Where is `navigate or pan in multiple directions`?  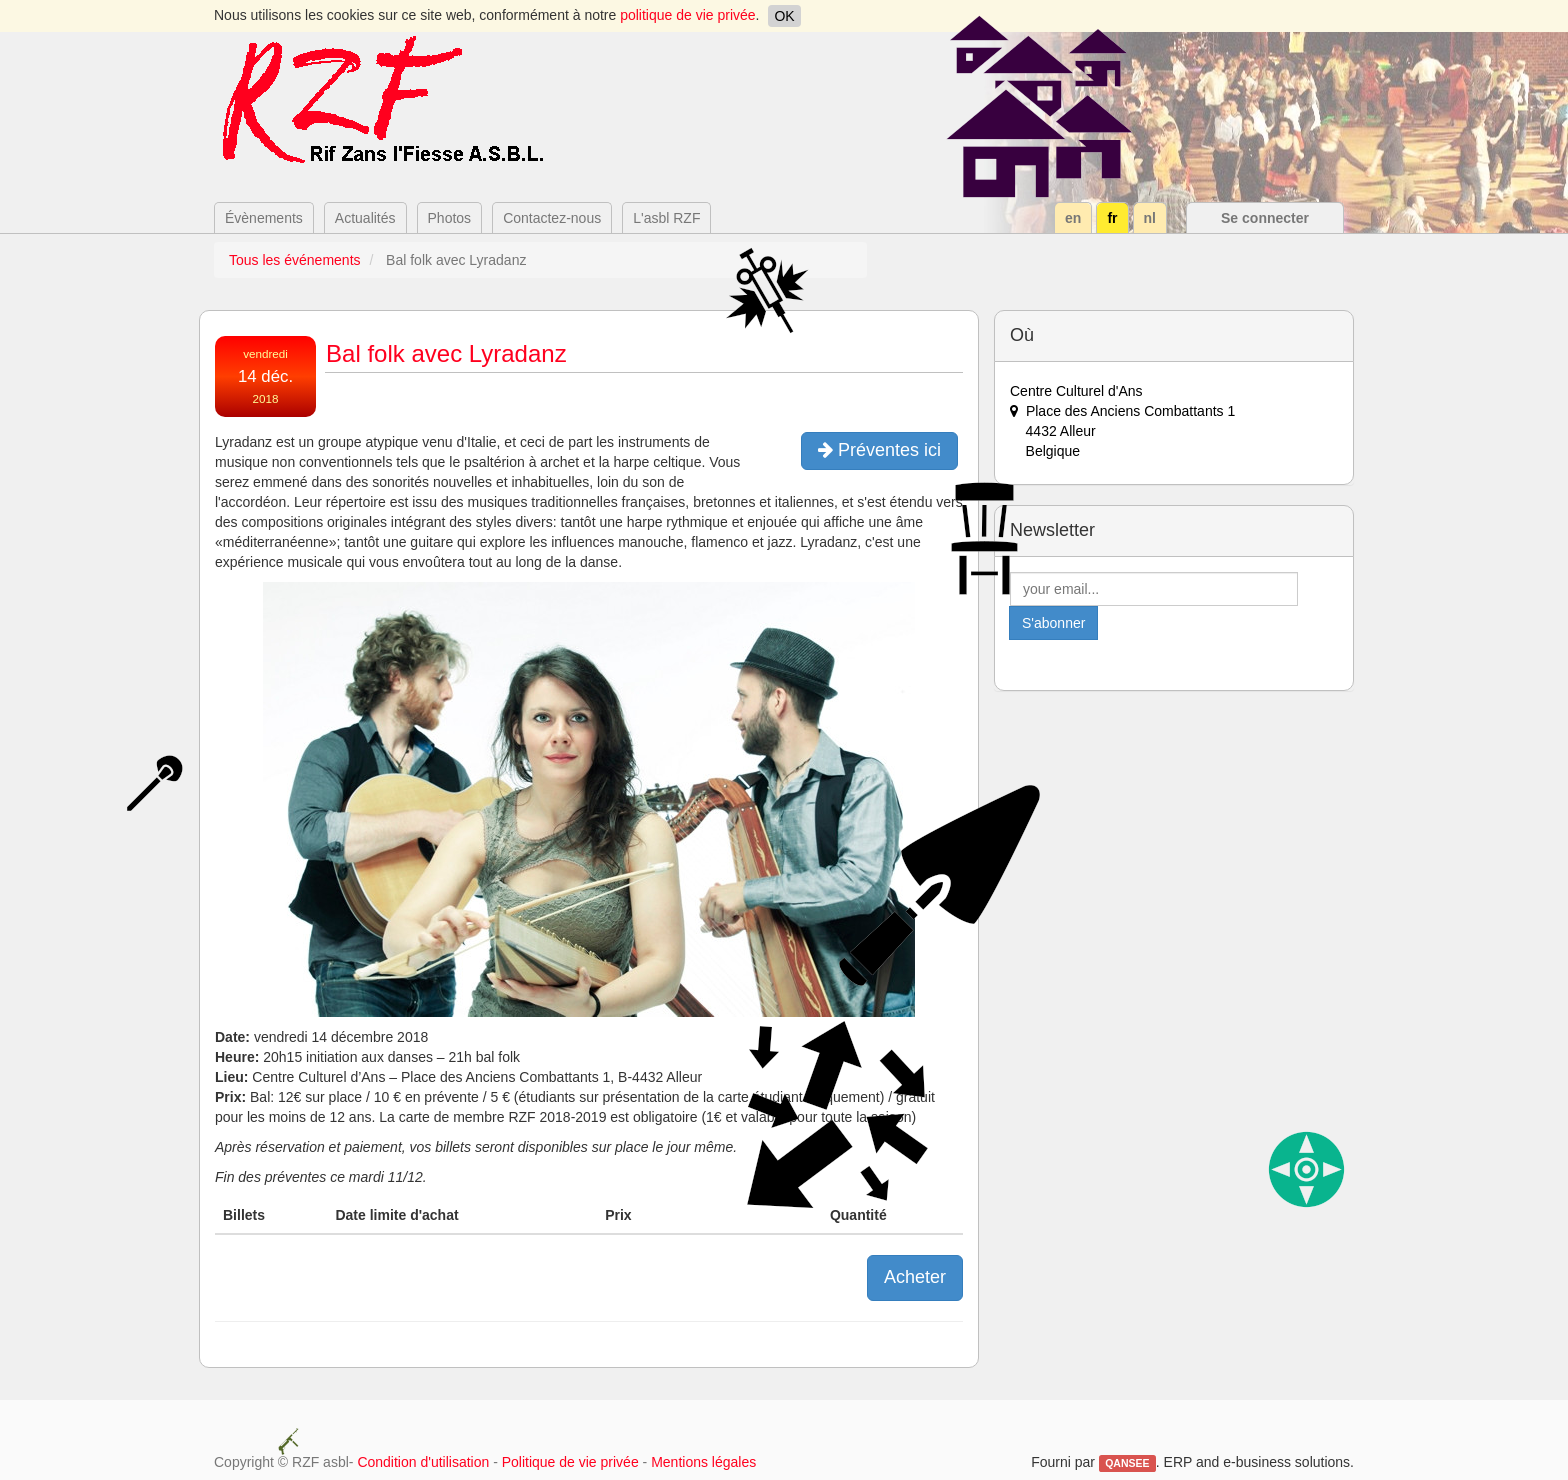
navigate or pan in multiple directions is located at coordinates (1306, 1169).